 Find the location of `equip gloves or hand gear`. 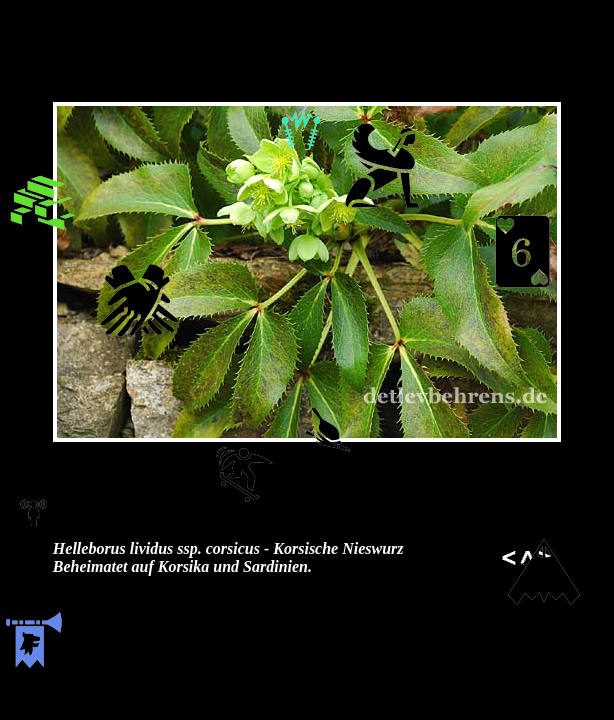

equip gloves or hand gear is located at coordinates (139, 300).